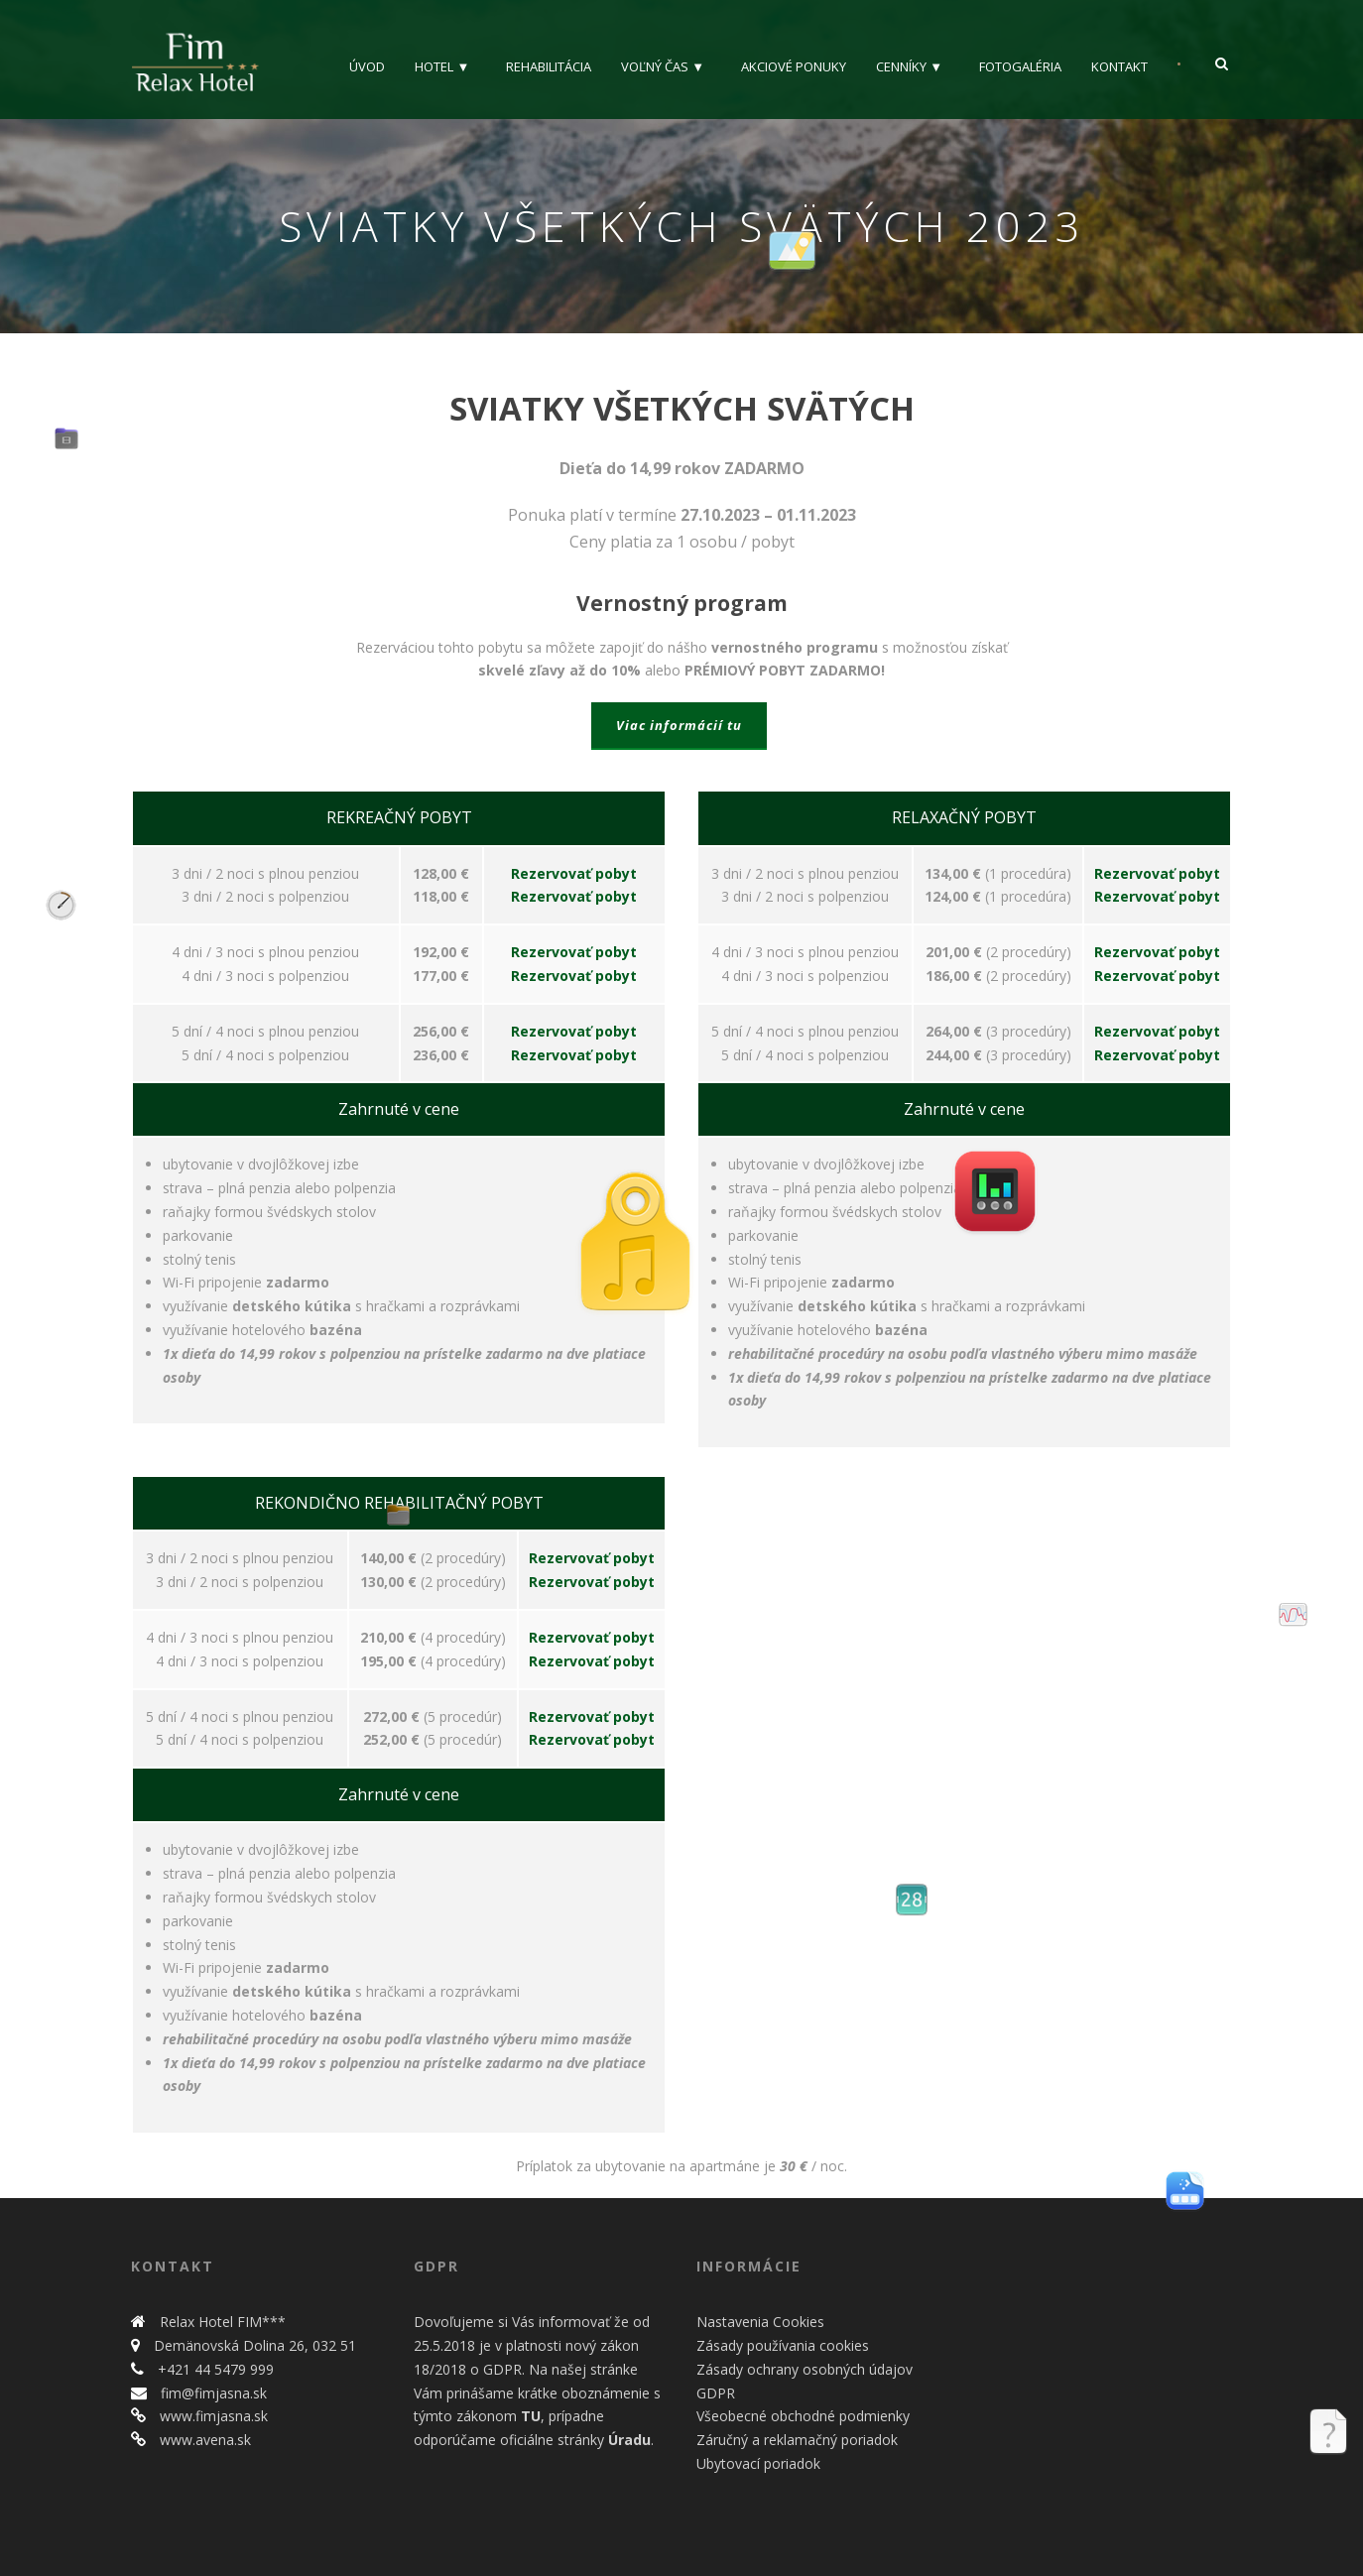  What do you see at coordinates (792, 250) in the screenshot?
I see `open photo management app` at bounding box center [792, 250].